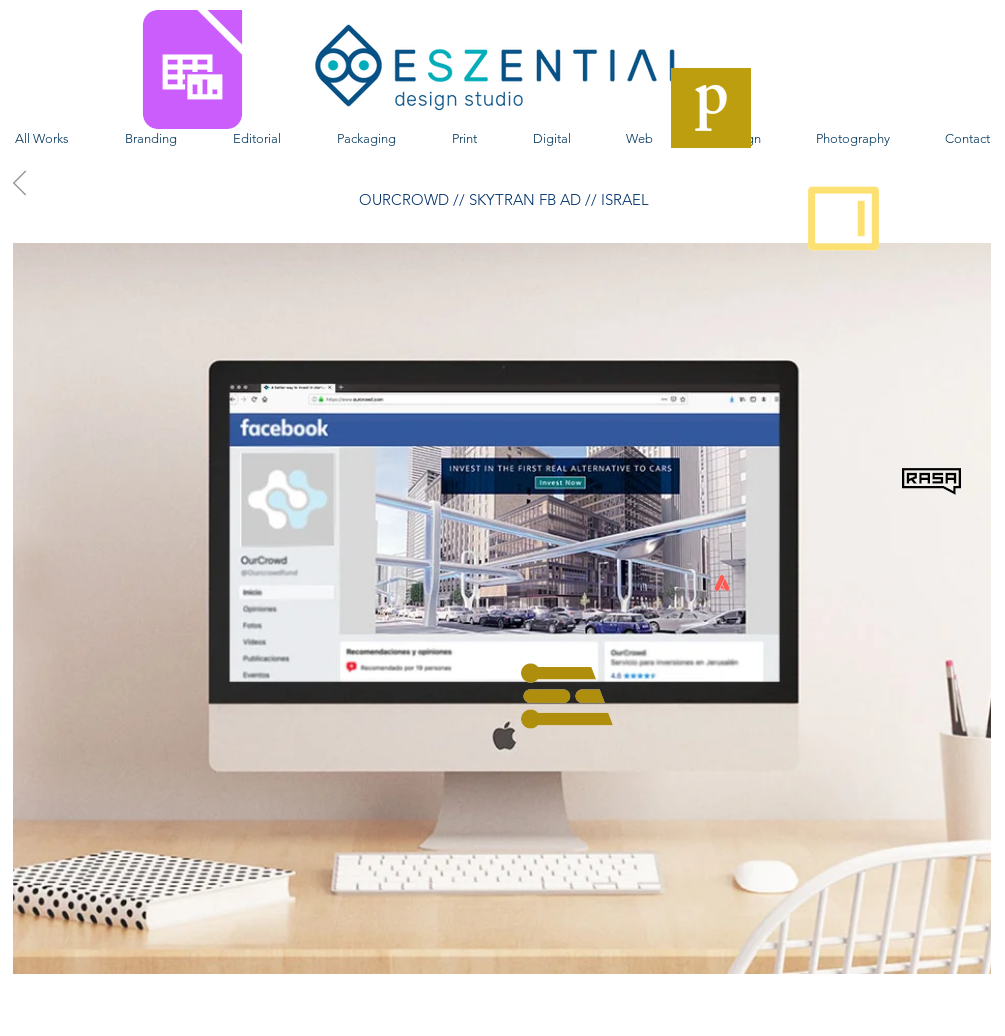 The image size is (1005, 1036). I want to click on rasa company logo, so click(931, 481).